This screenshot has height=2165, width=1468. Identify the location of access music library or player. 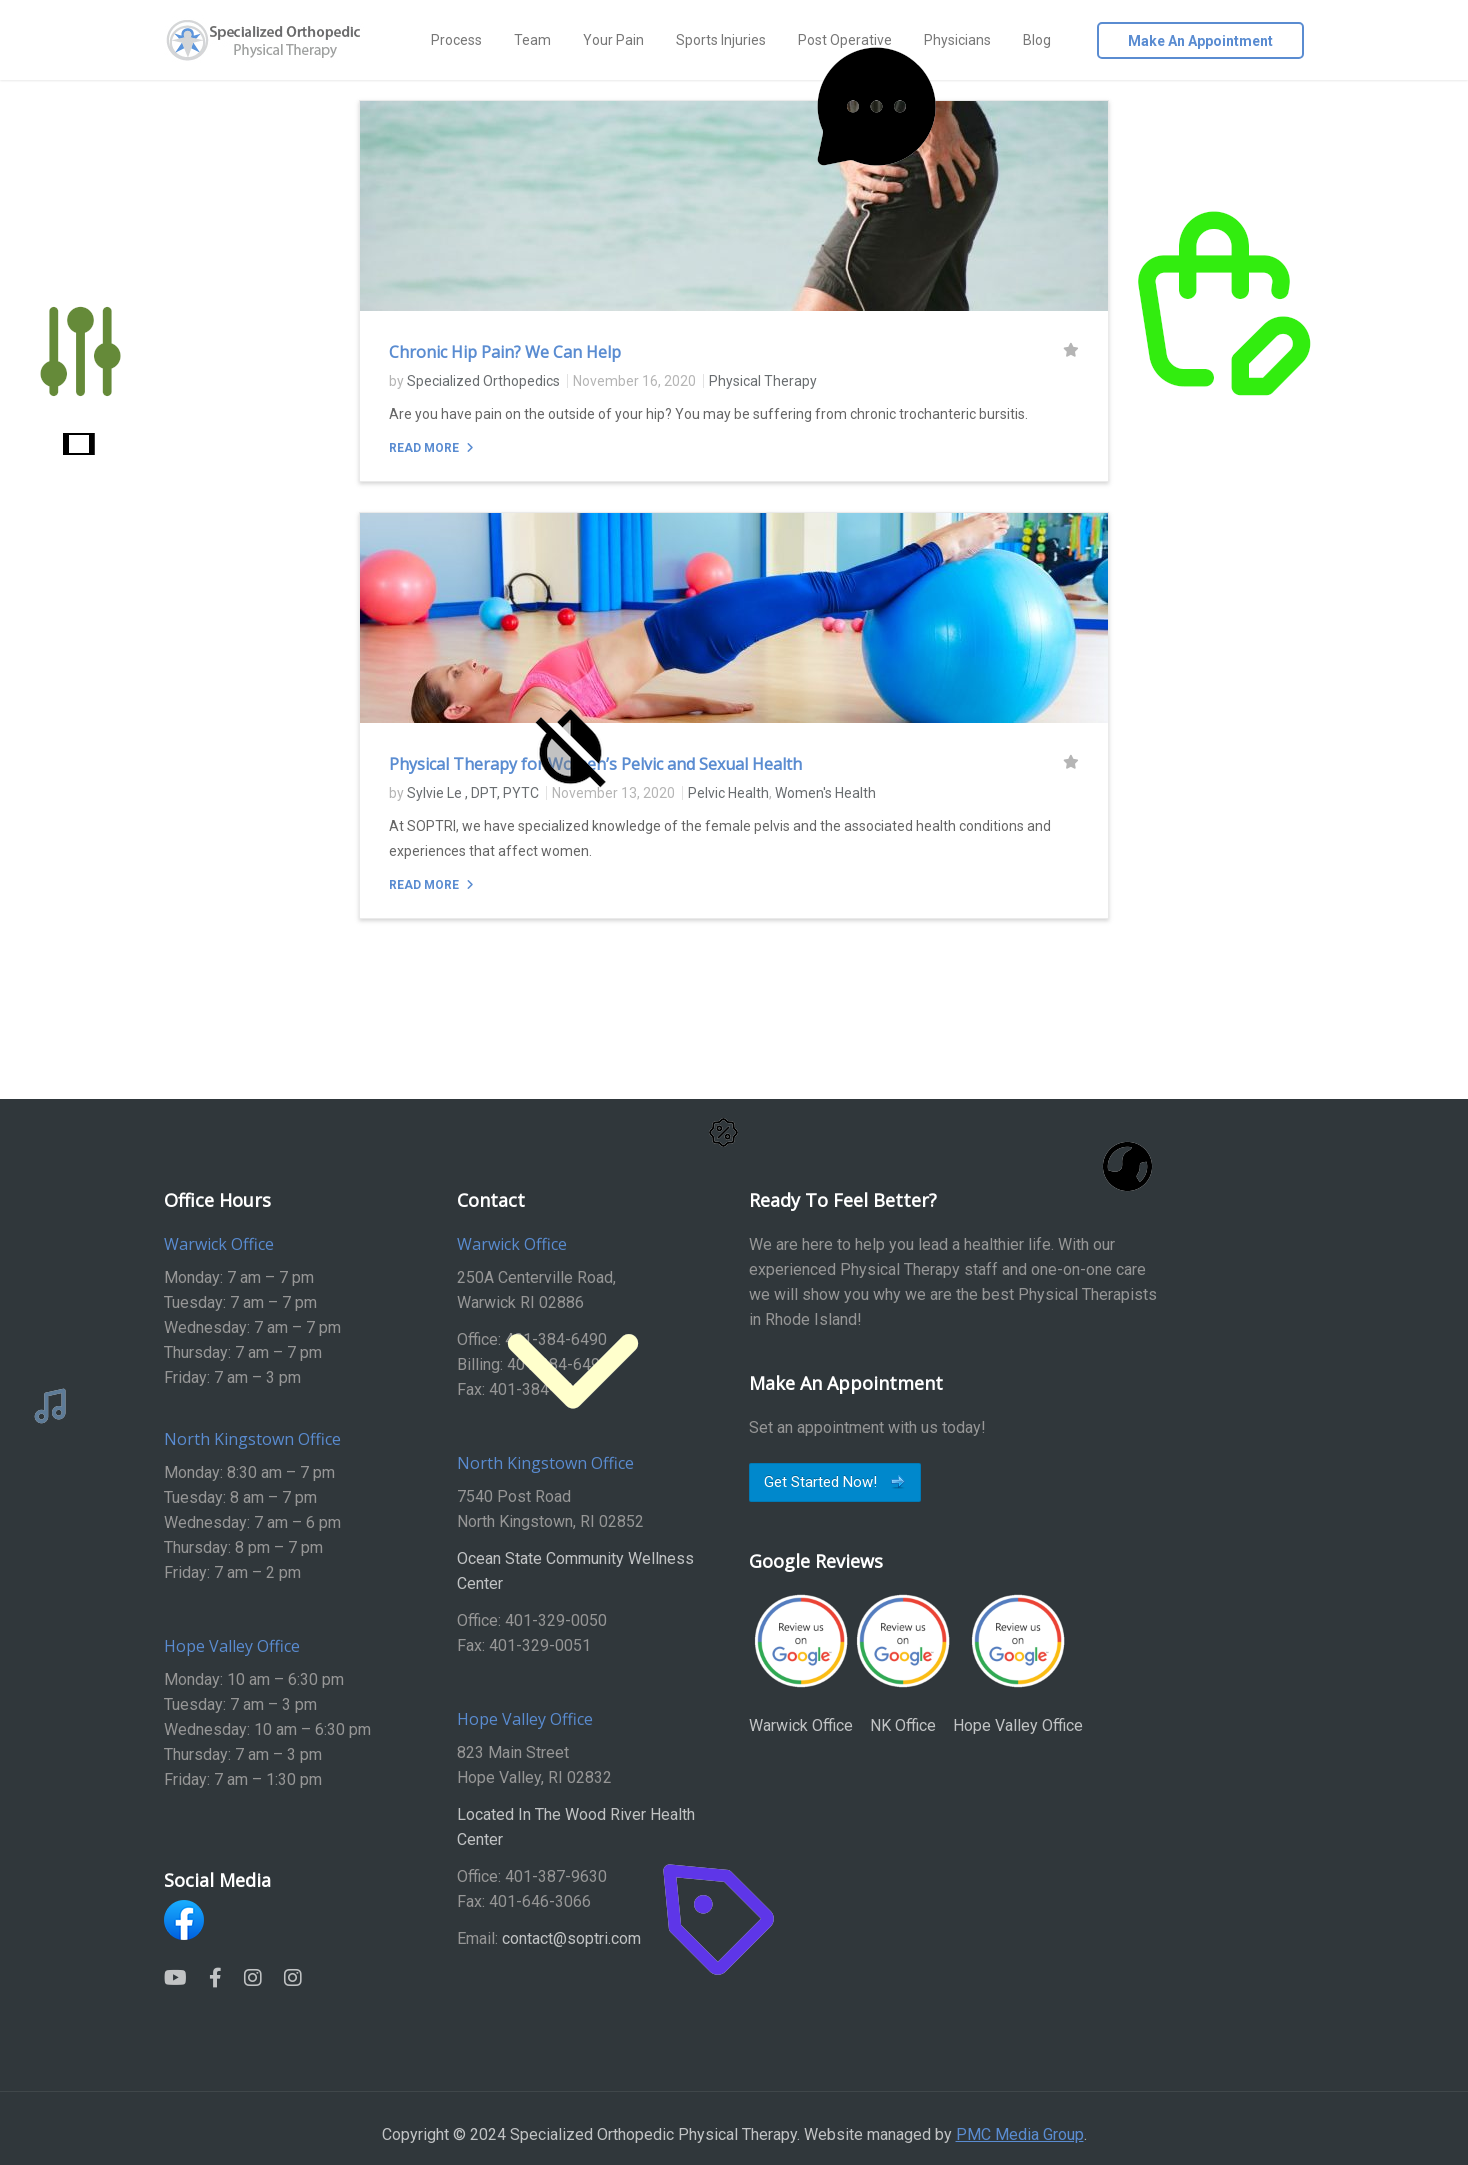
(52, 1406).